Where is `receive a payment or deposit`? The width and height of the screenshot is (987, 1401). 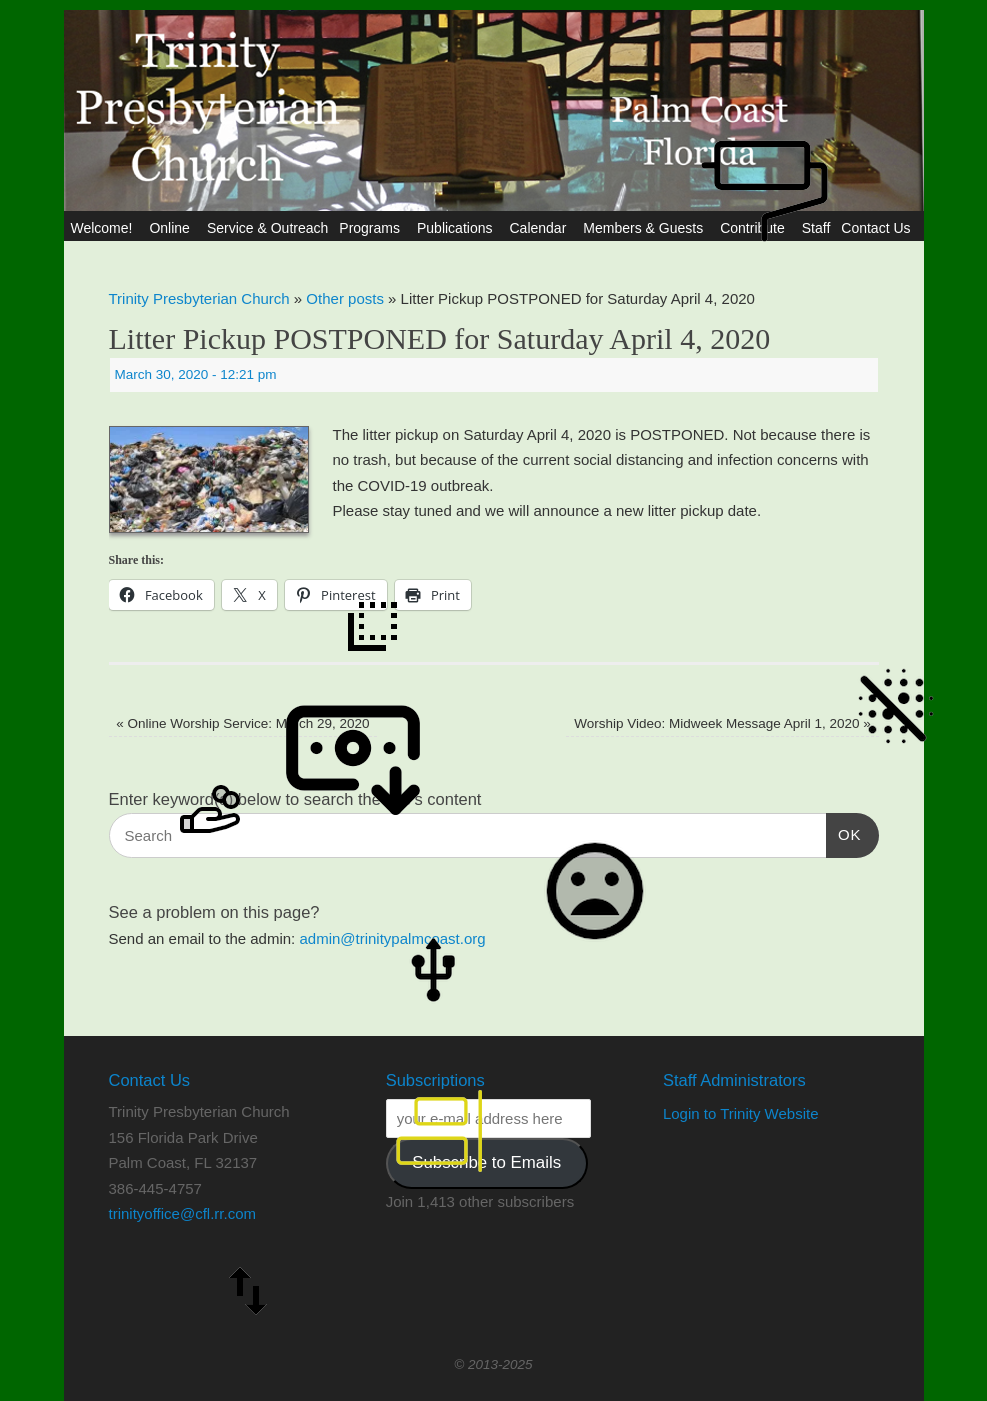
receive a payment or deposit is located at coordinates (353, 748).